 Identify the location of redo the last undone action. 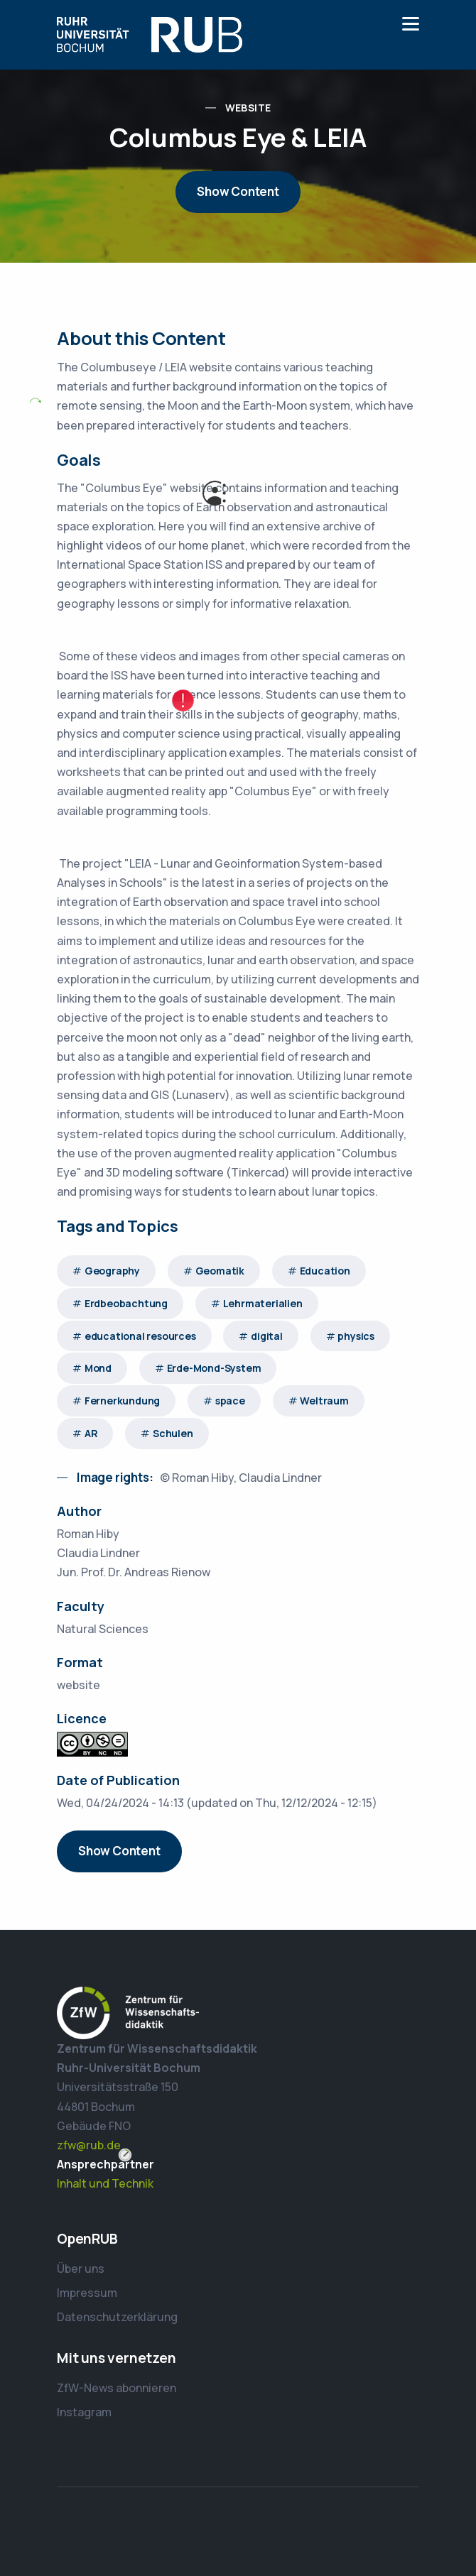
(36, 400).